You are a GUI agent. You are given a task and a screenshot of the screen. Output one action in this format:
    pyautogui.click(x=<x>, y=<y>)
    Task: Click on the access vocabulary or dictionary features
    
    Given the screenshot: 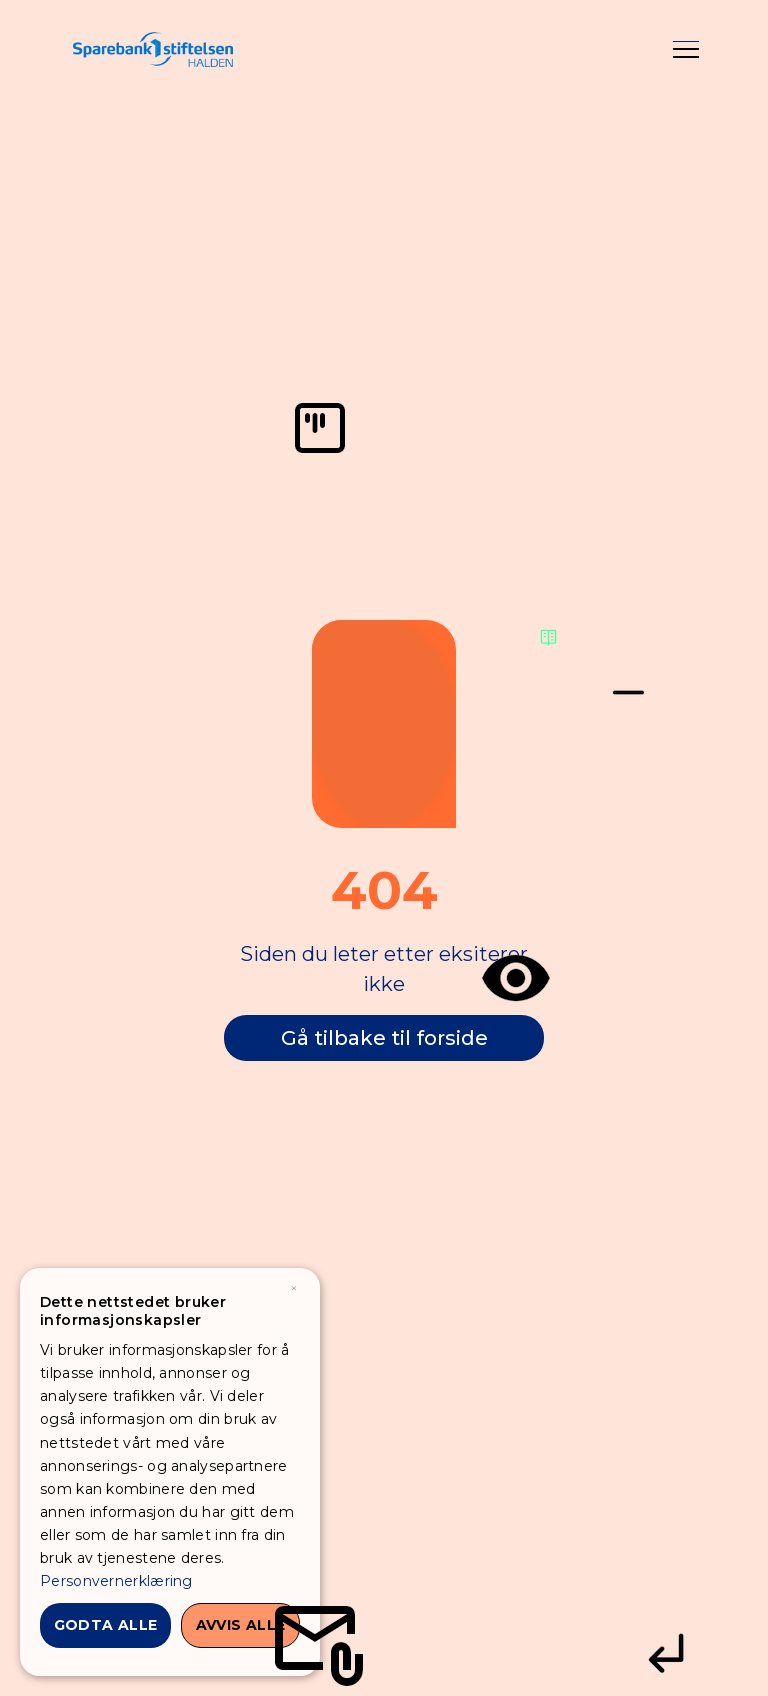 What is the action you would take?
    pyautogui.click(x=548, y=637)
    